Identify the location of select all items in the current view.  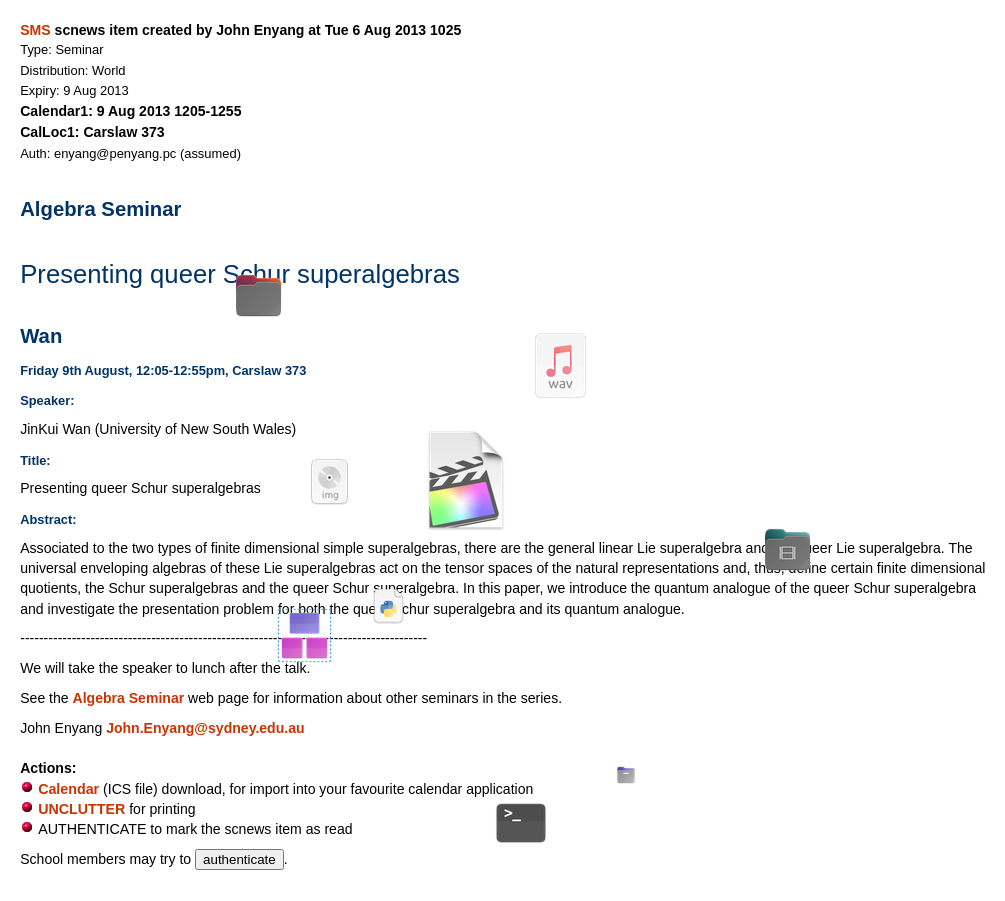
(304, 635).